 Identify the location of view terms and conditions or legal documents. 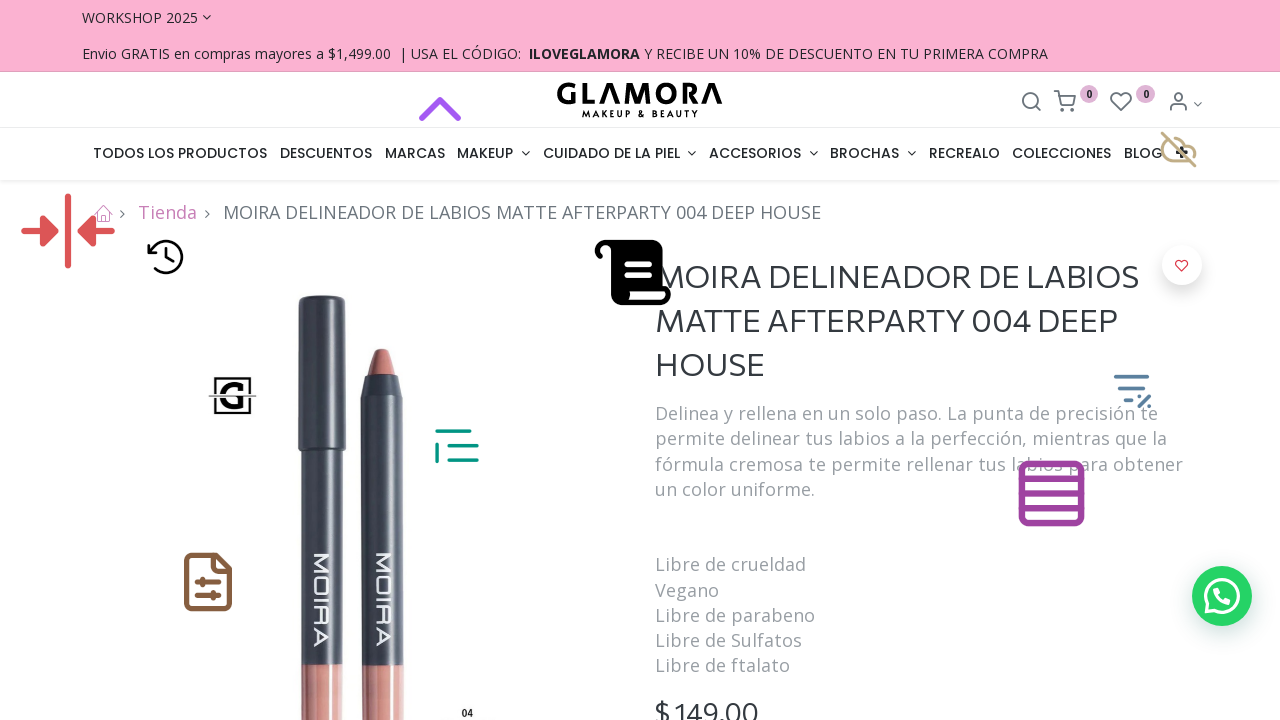
(635, 272).